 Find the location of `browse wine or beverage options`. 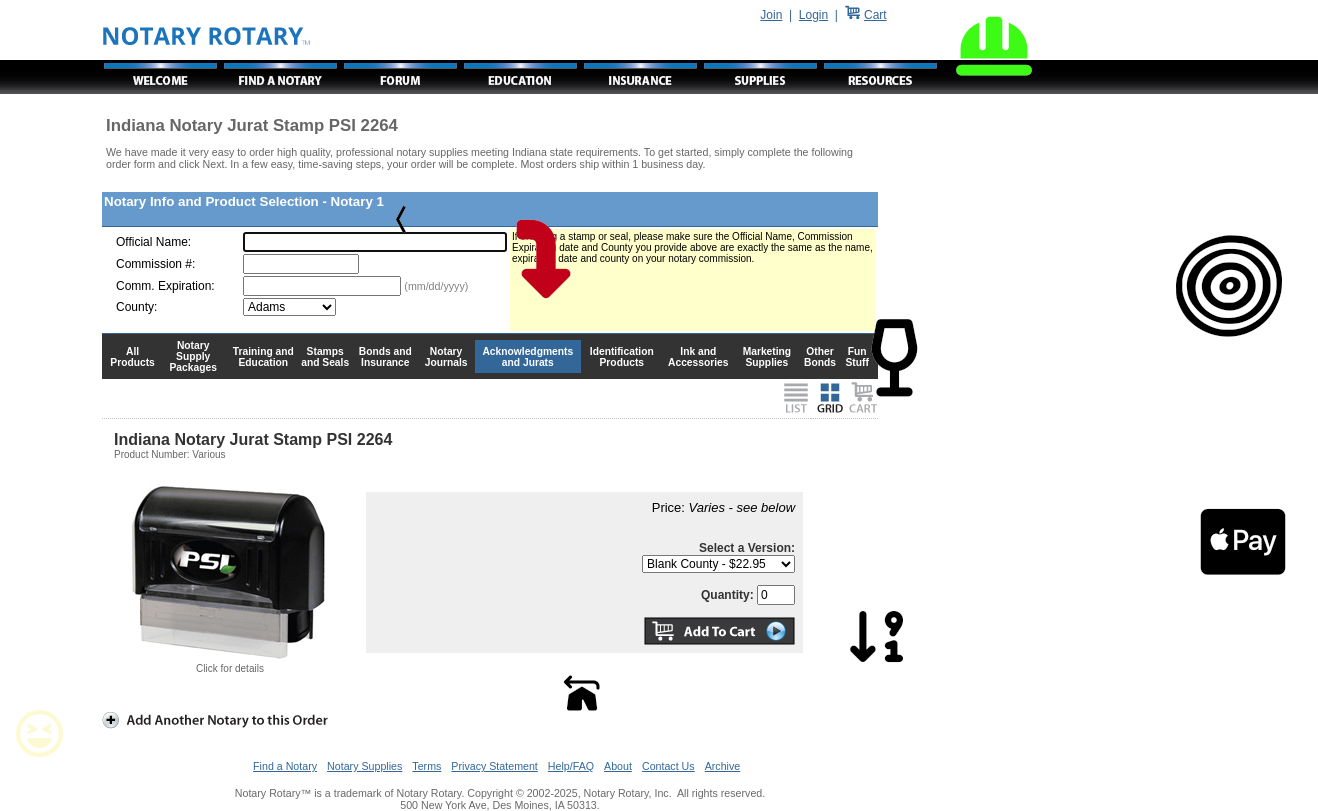

browse wine or beverage options is located at coordinates (894, 355).